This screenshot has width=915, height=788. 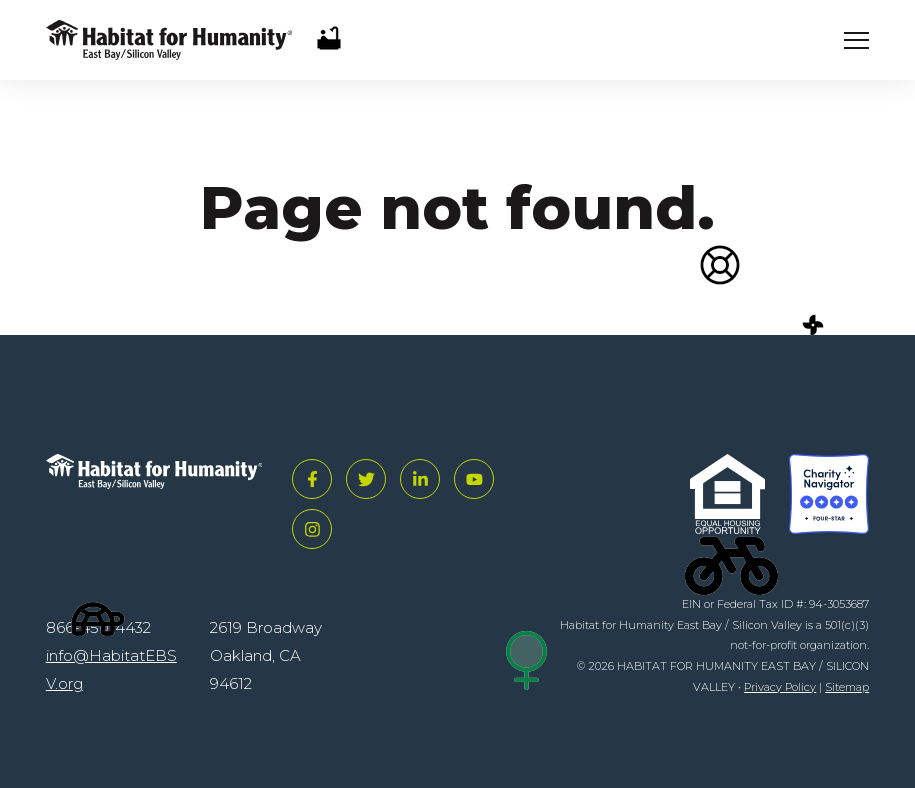 What do you see at coordinates (813, 325) in the screenshot?
I see `toggle fan or ventilation control` at bounding box center [813, 325].